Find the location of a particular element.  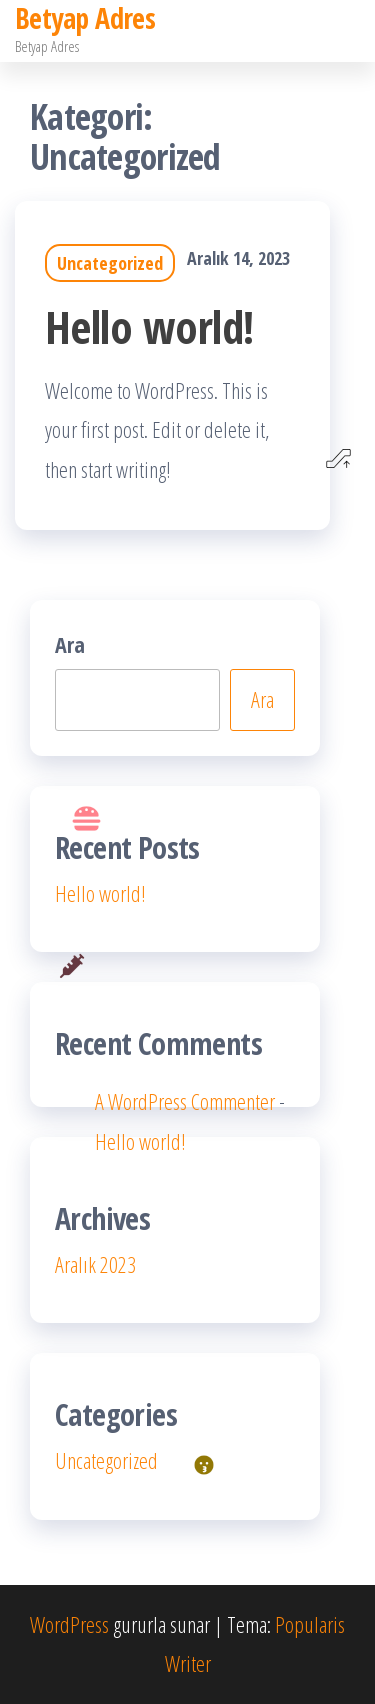

access food or restaurant options is located at coordinates (86, 818).